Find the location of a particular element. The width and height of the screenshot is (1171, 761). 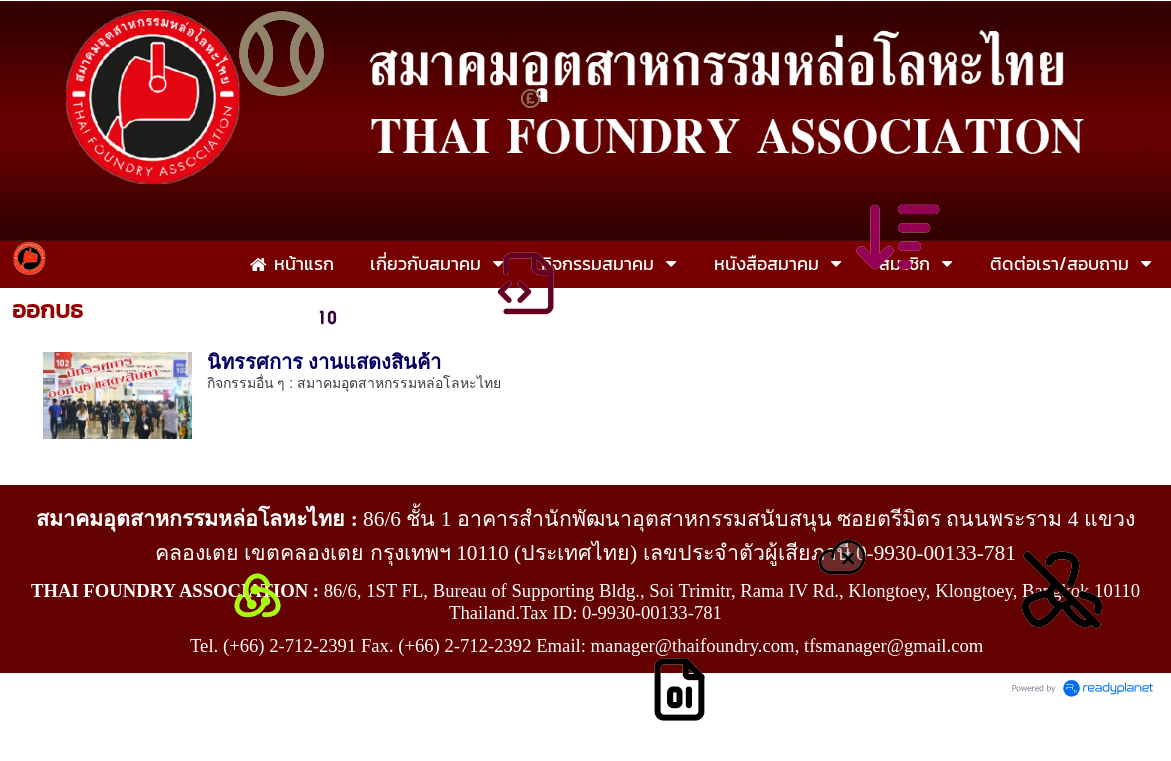

sort items from largest to smallest is located at coordinates (898, 237).